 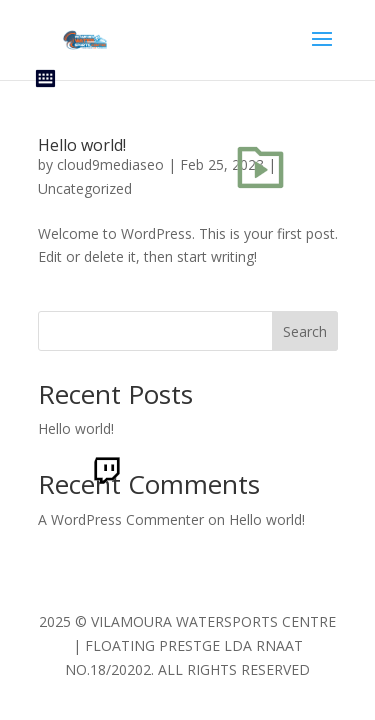 I want to click on open Twitch app, so click(x=107, y=470).